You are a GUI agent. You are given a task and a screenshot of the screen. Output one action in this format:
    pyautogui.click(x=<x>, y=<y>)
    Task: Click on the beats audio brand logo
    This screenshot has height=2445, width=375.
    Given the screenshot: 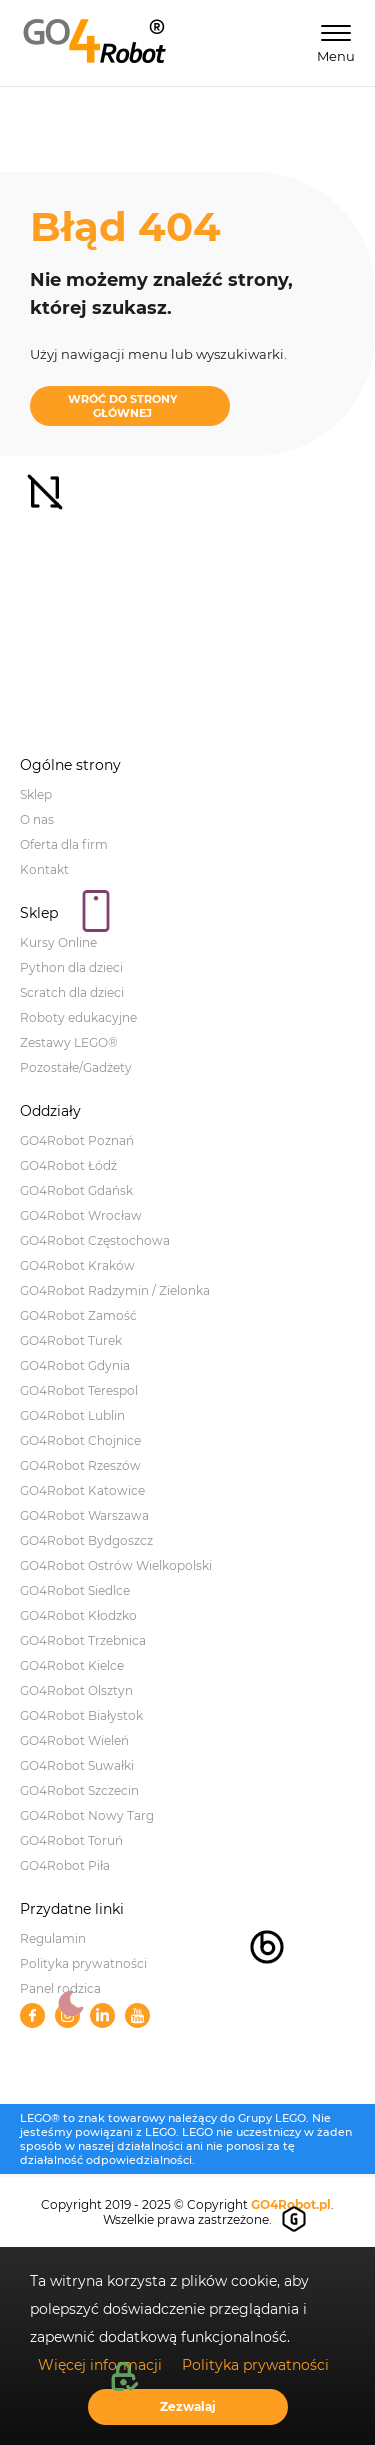 What is the action you would take?
    pyautogui.click(x=267, y=1947)
    